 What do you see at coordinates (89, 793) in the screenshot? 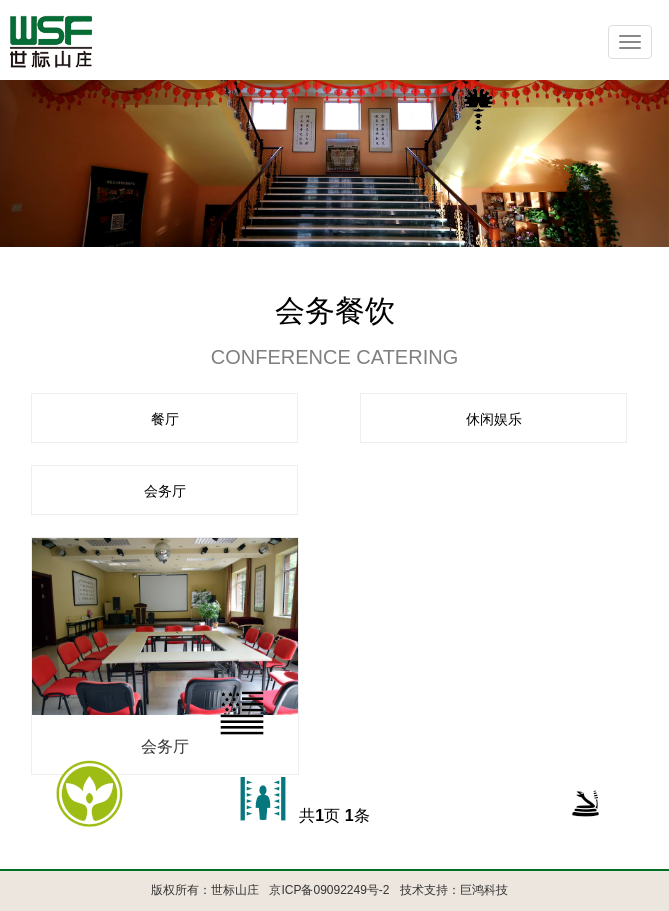
I see `indicates plant growth or gardening feature` at bounding box center [89, 793].